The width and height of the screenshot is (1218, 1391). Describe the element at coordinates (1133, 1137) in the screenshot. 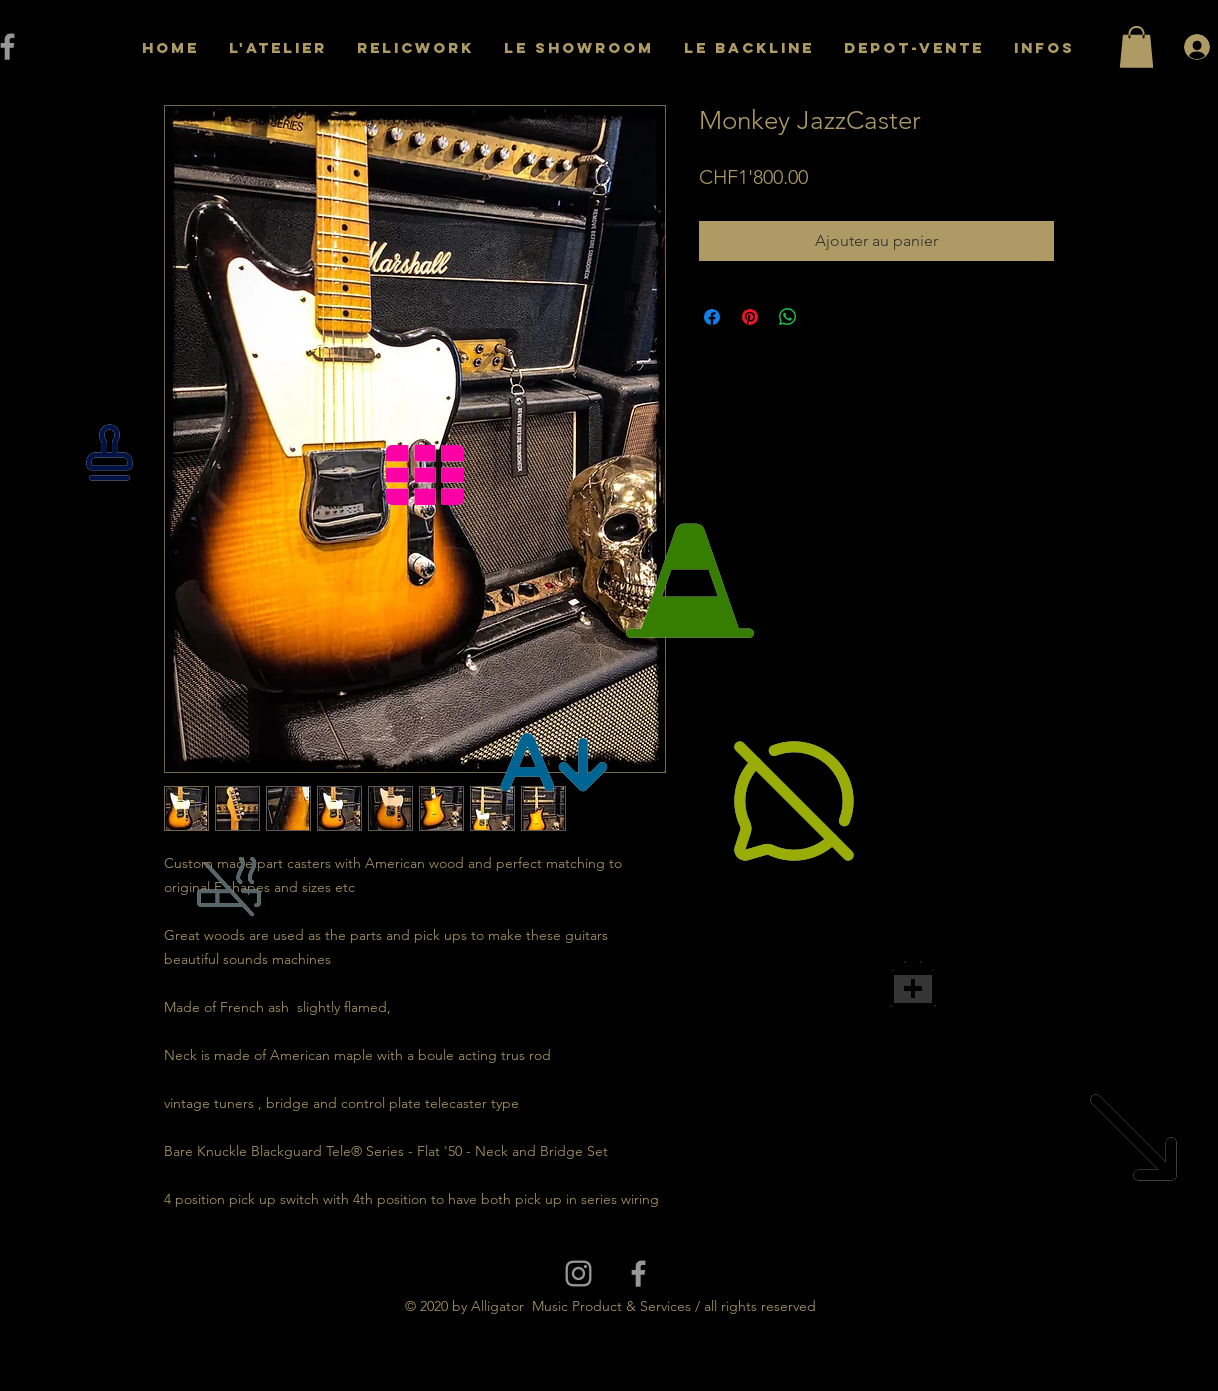

I see `move item to the bottom right` at that location.